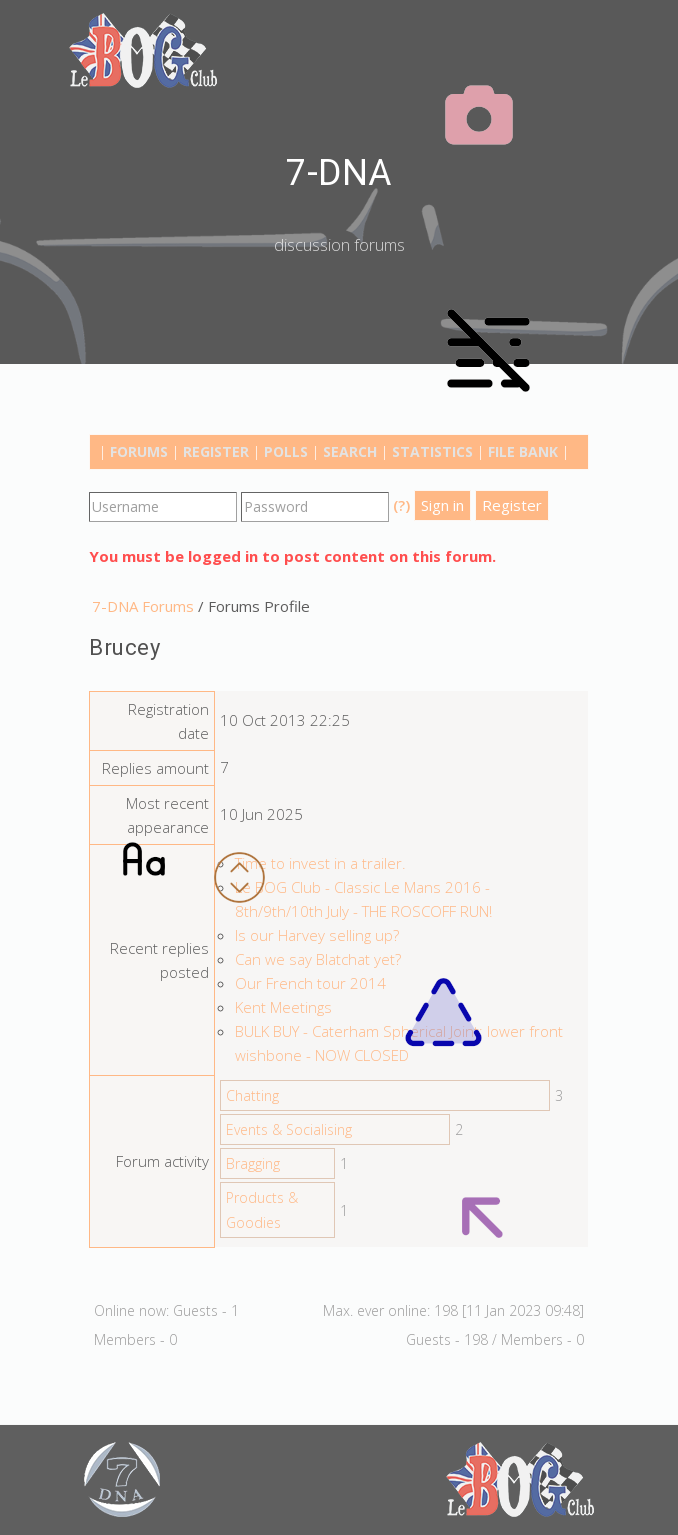 The image size is (678, 1535). What do you see at coordinates (479, 115) in the screenshot?
I see `take a photo` at bounding box center [479, 115].